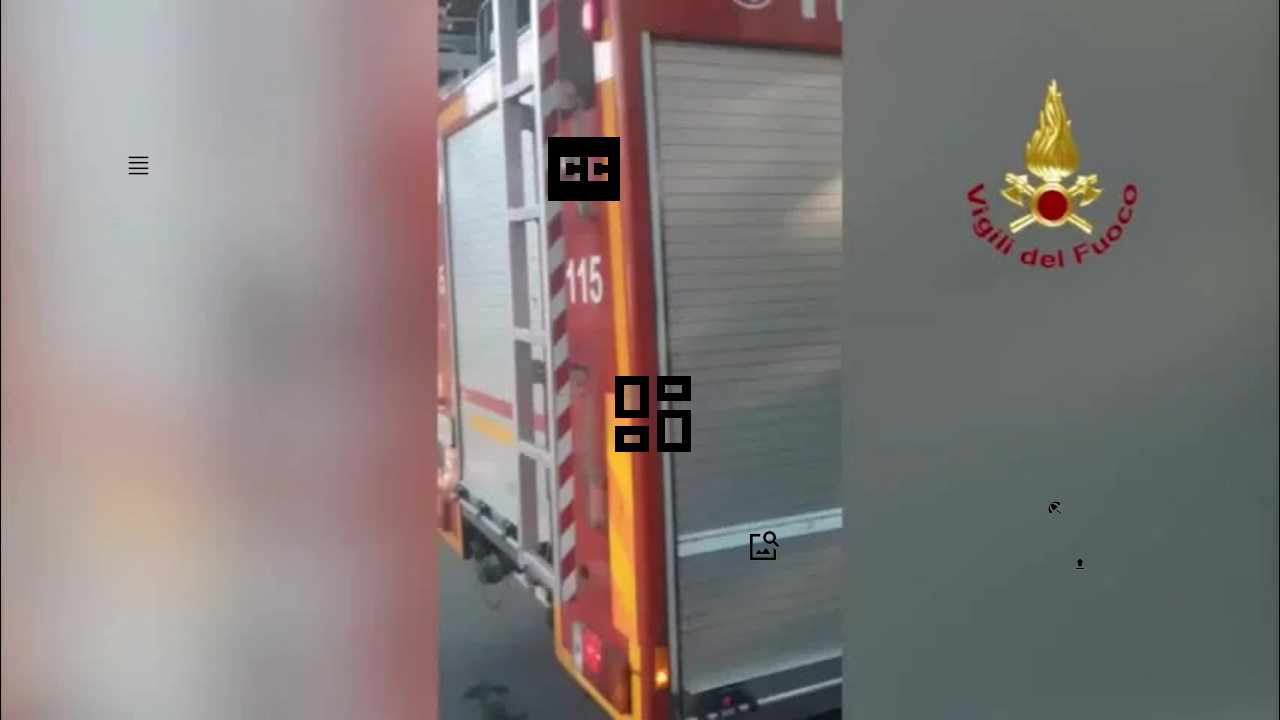 This screenshot has height=720, width=1280. Describe the element at coordinates (1055, 508) in the screenshot. I see `access beach or vacation-related features` at that location.